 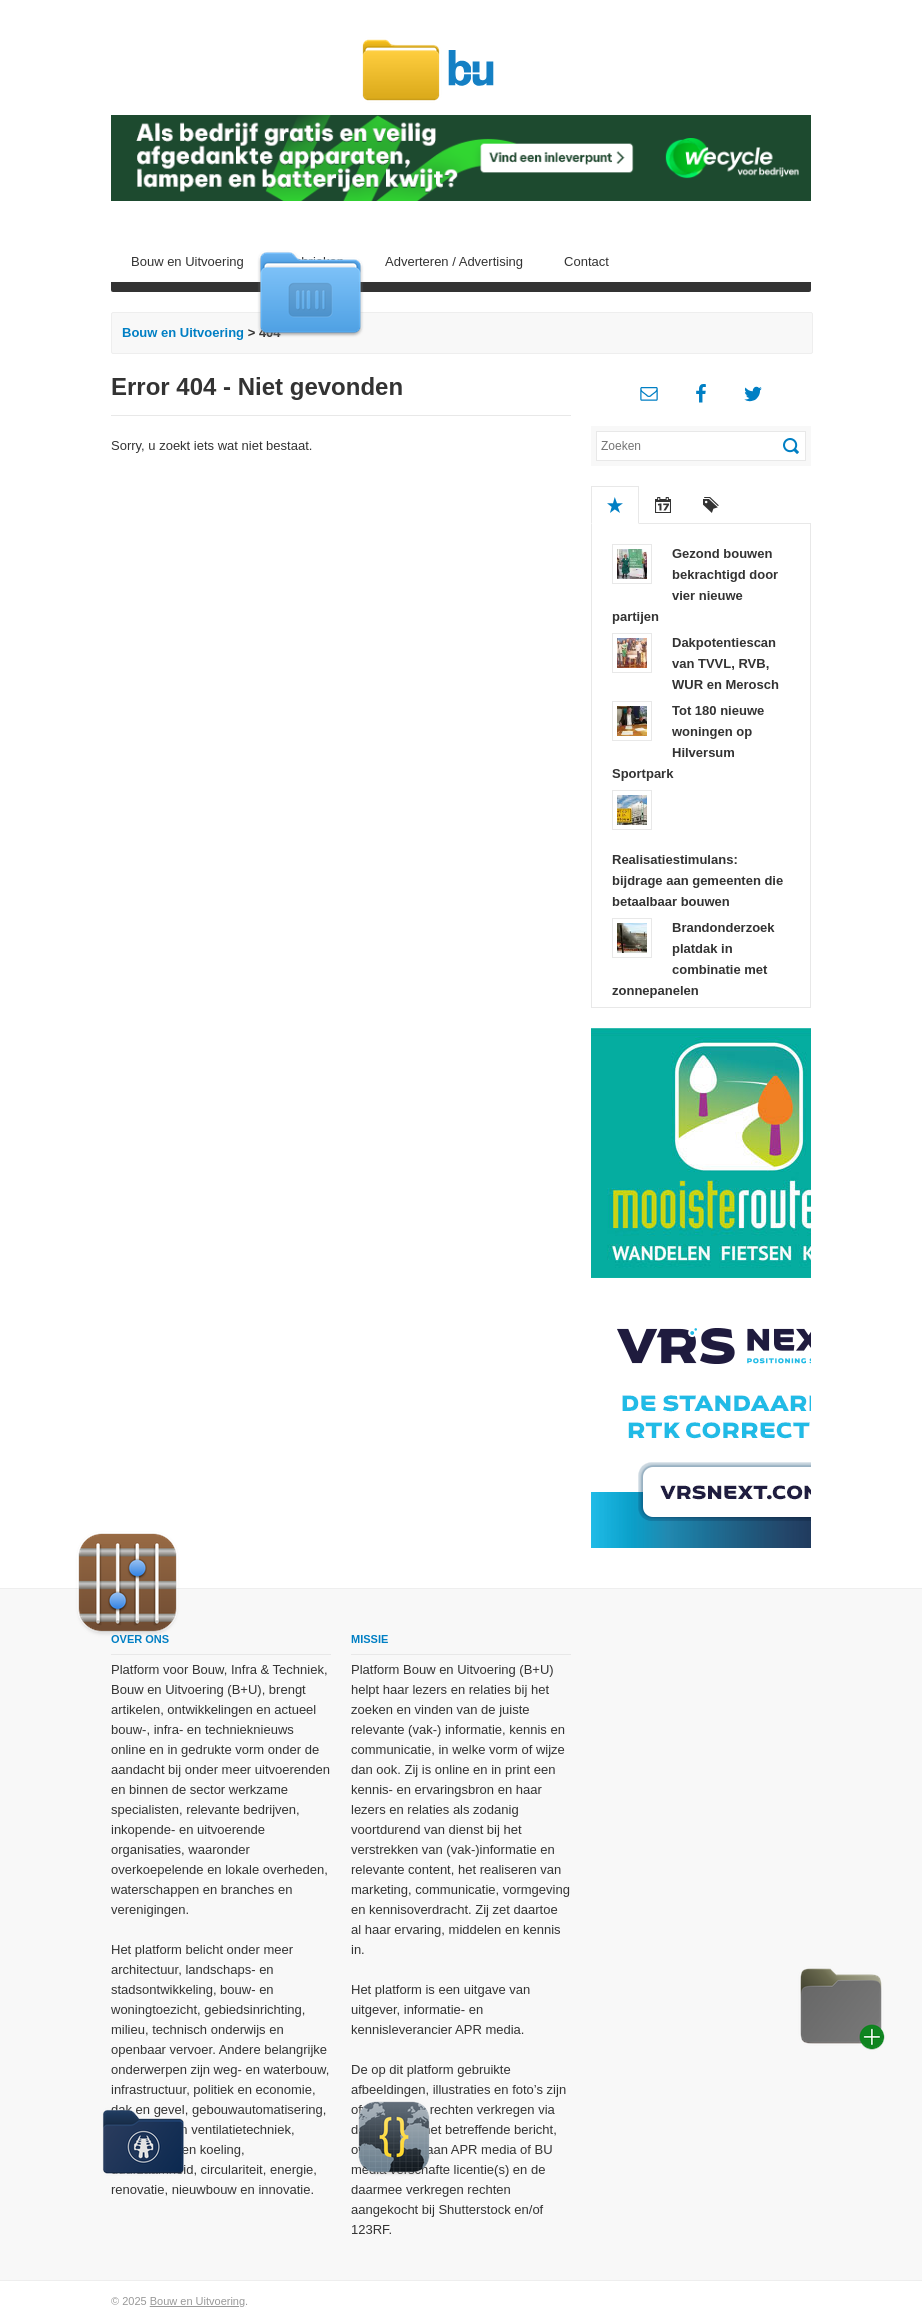 I want to click on open folder containing scanned OCR documents, so click(x=310, y=292).